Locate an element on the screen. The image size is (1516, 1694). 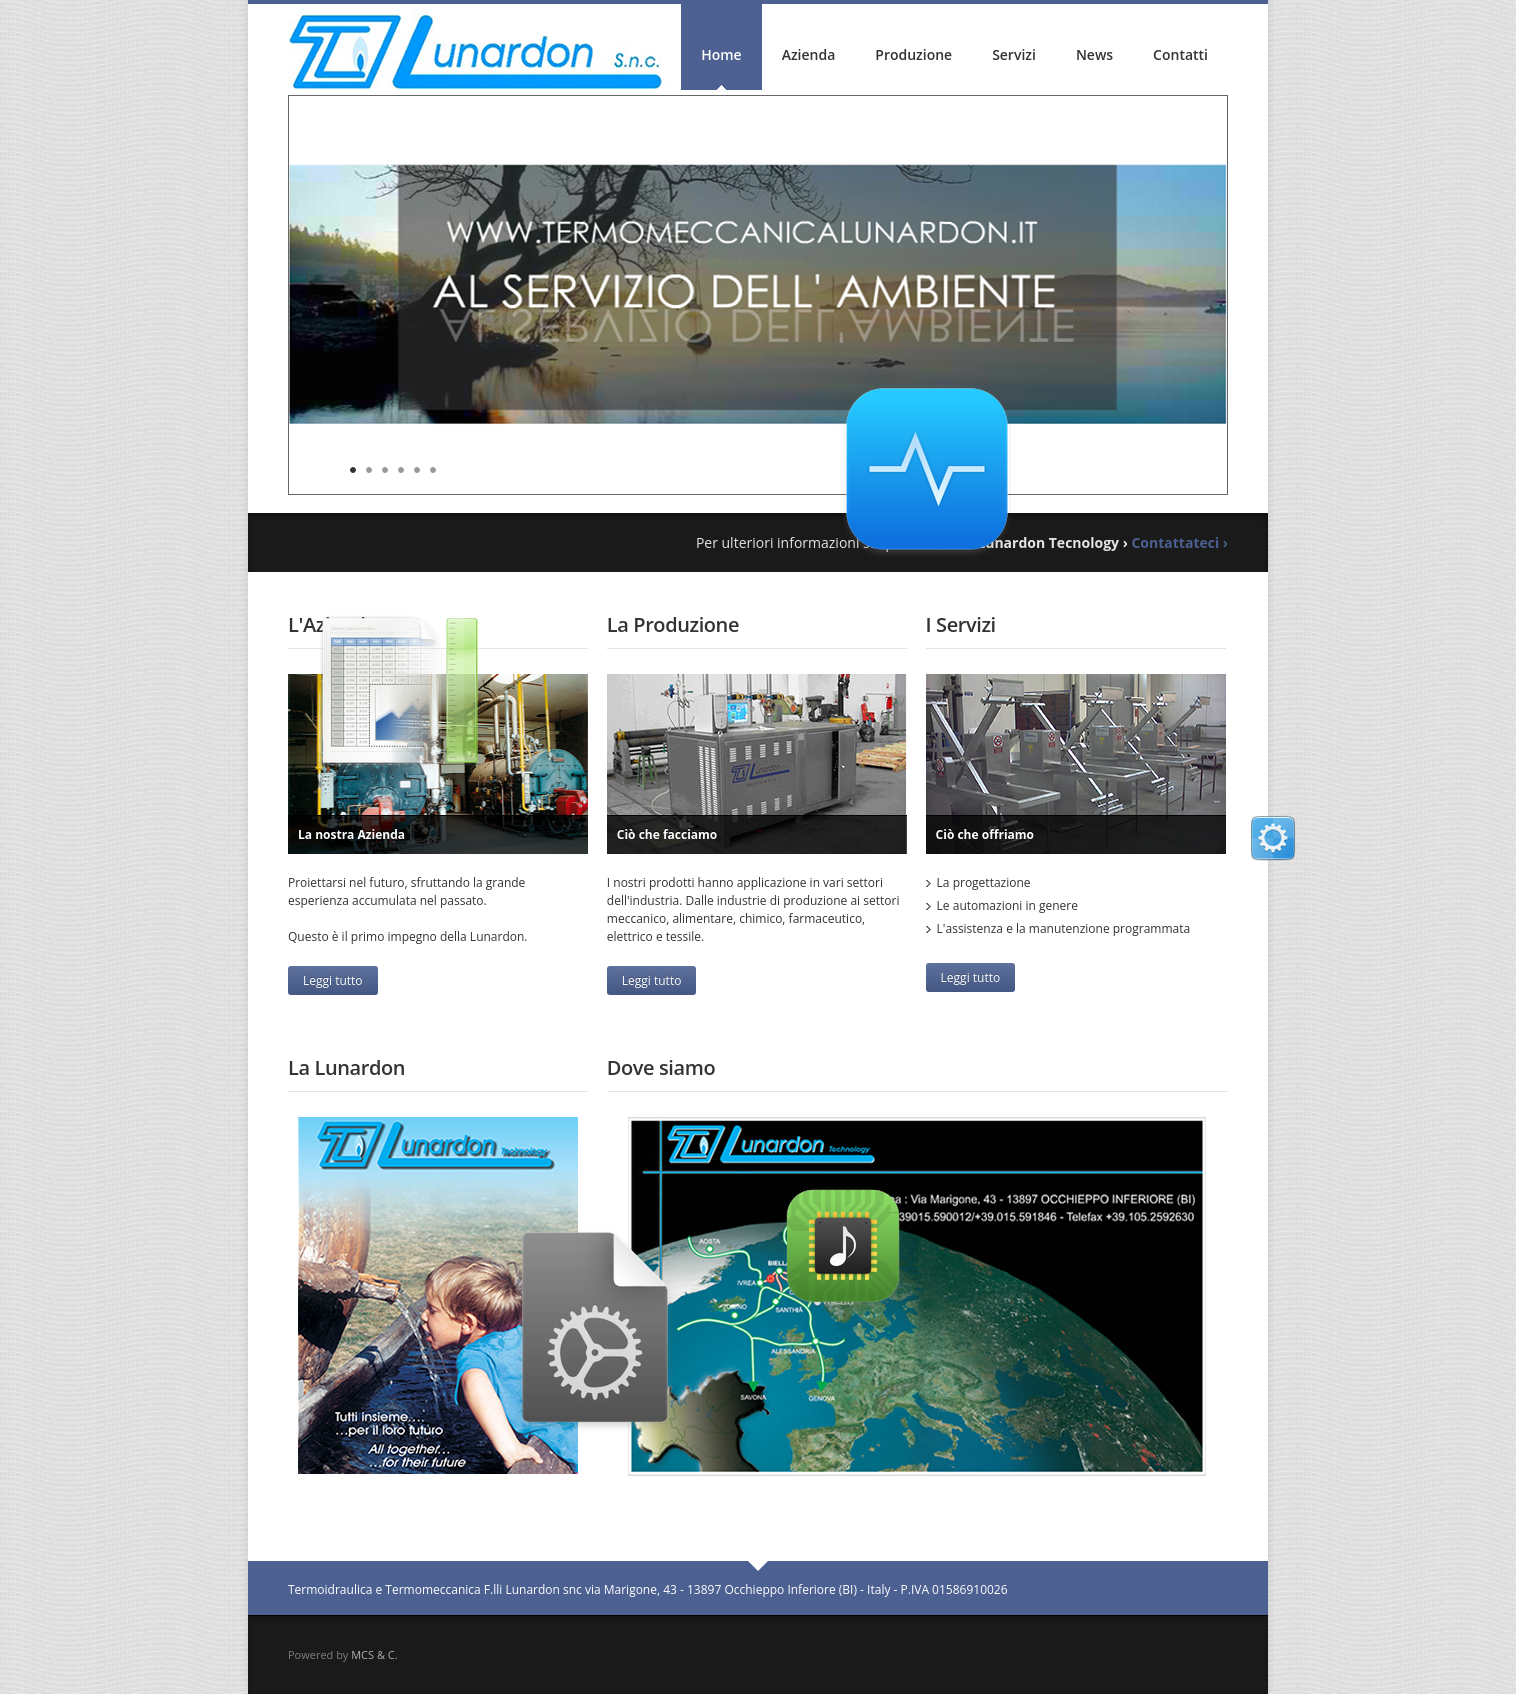
open wxcas network statistics monitor is located at coordinates (927, 469).